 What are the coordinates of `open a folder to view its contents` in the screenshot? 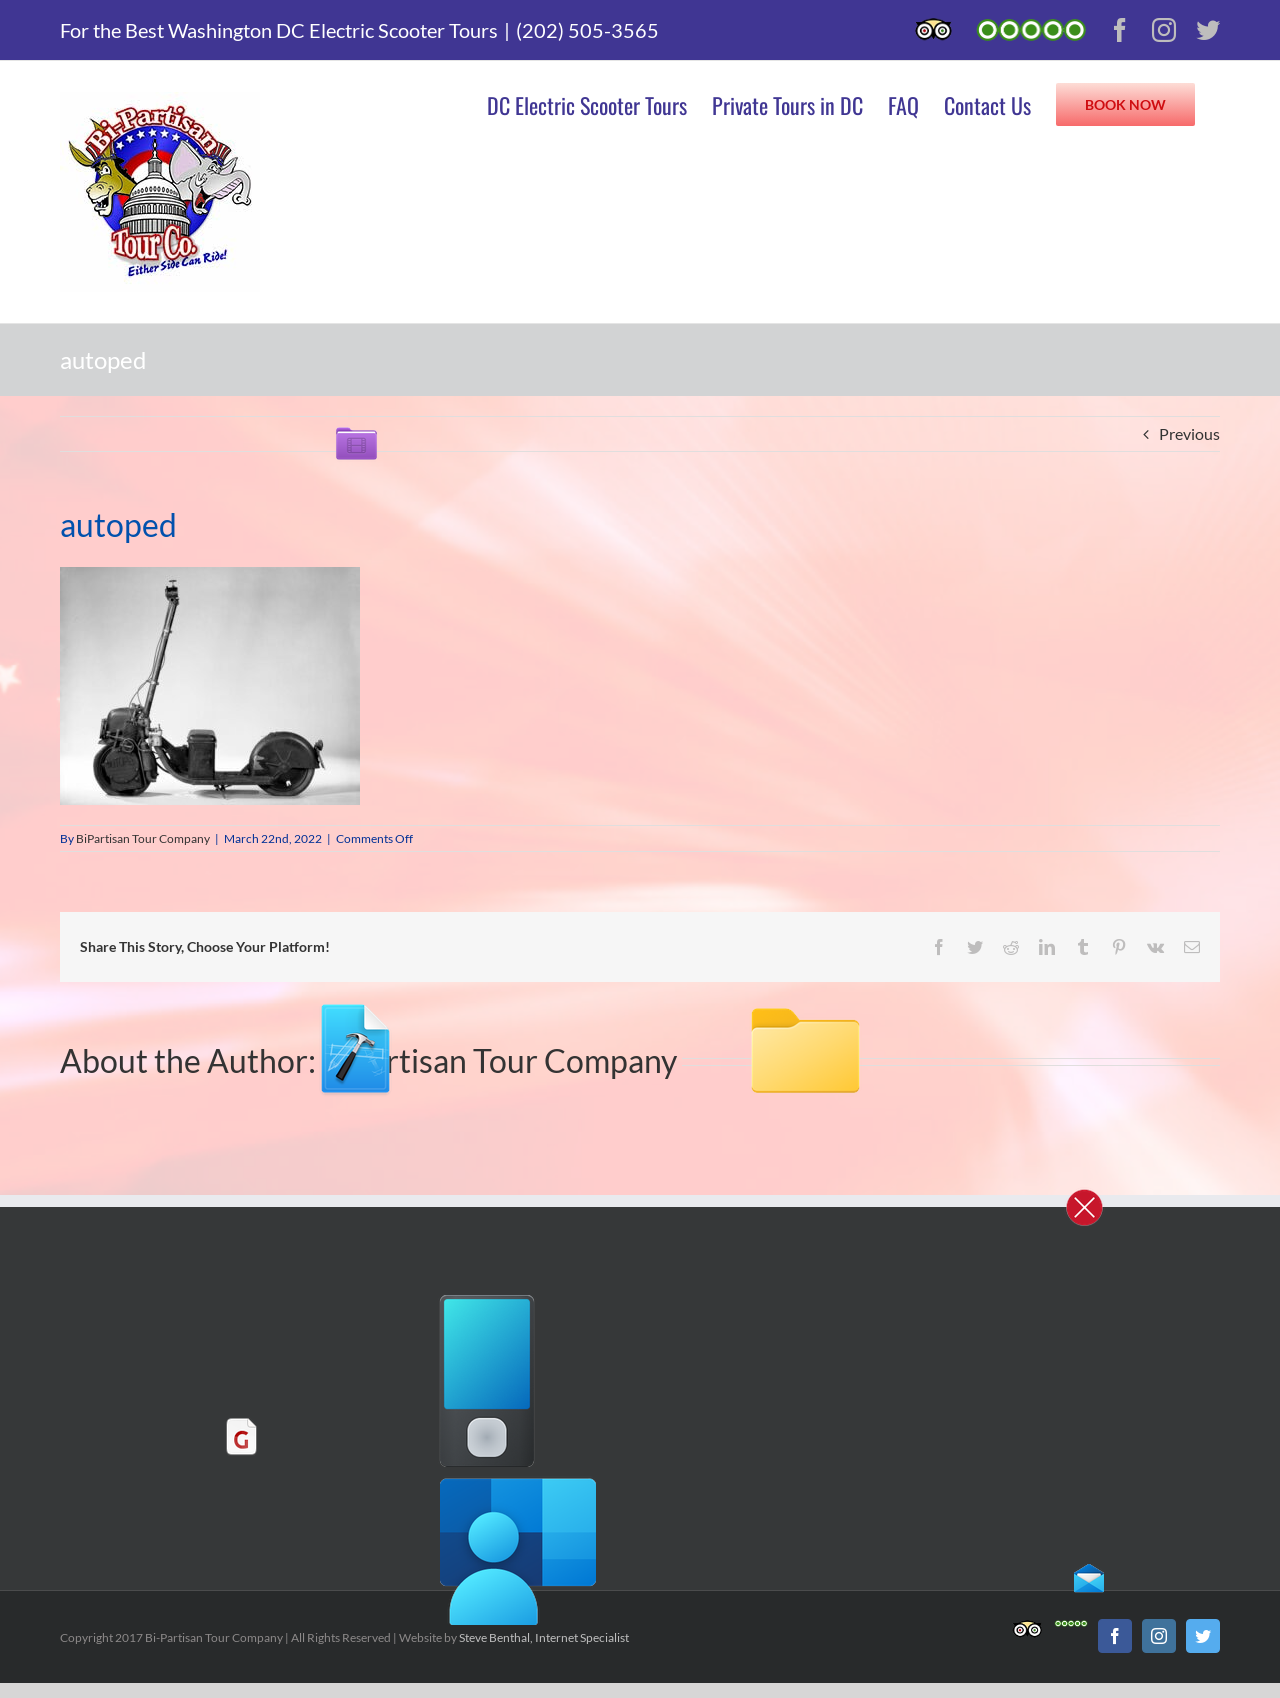 It's located at (805, 1053).